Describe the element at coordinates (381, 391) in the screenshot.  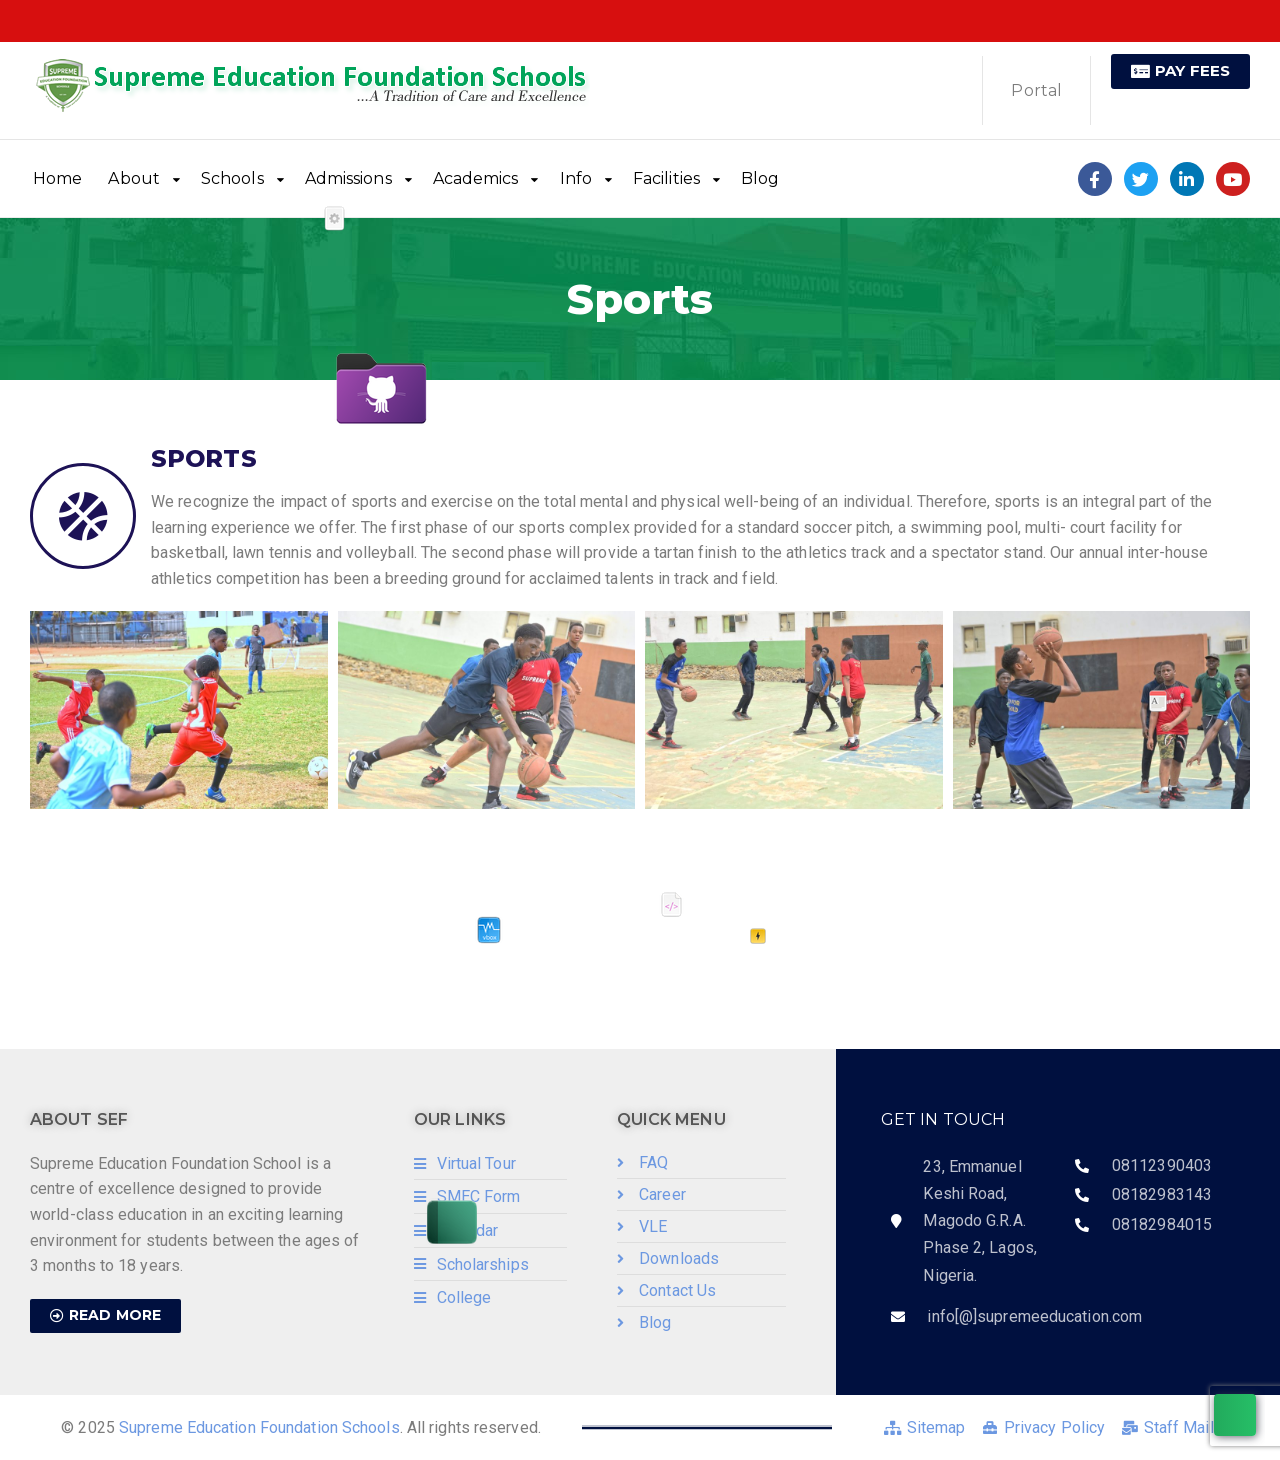
I see `open github repository folder` at that location.